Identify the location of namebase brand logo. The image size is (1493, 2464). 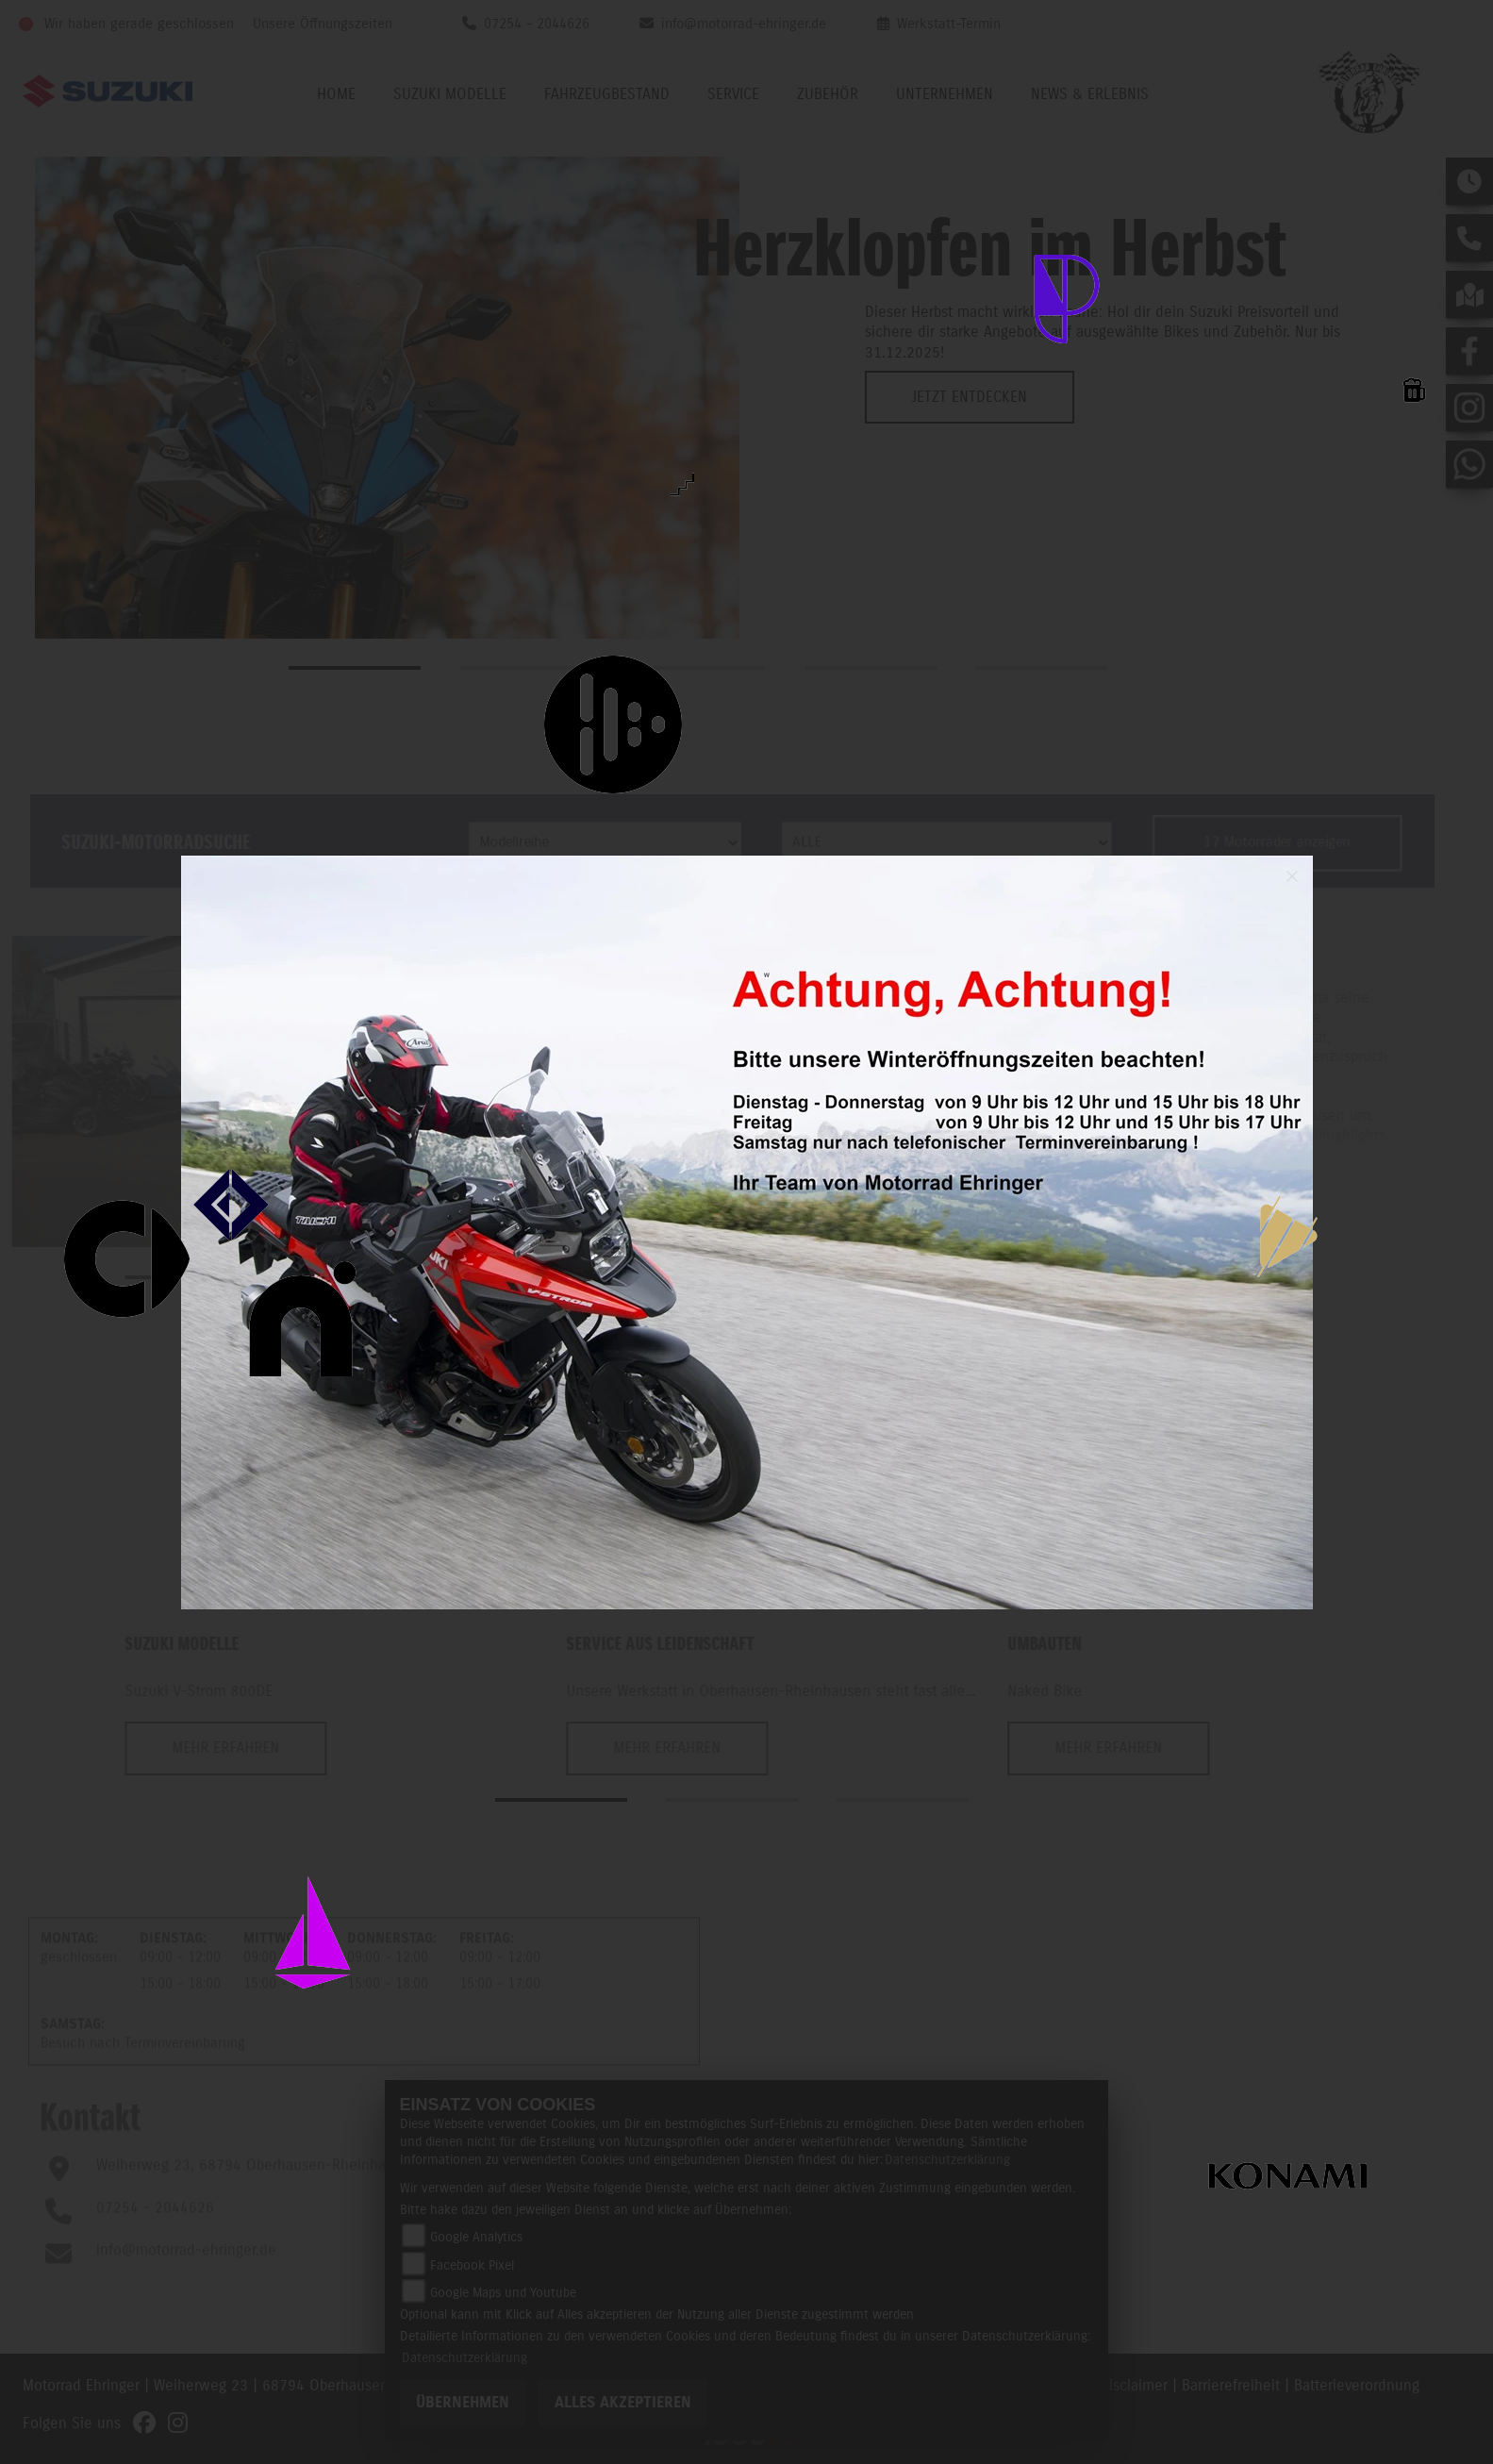
(303, 1319).